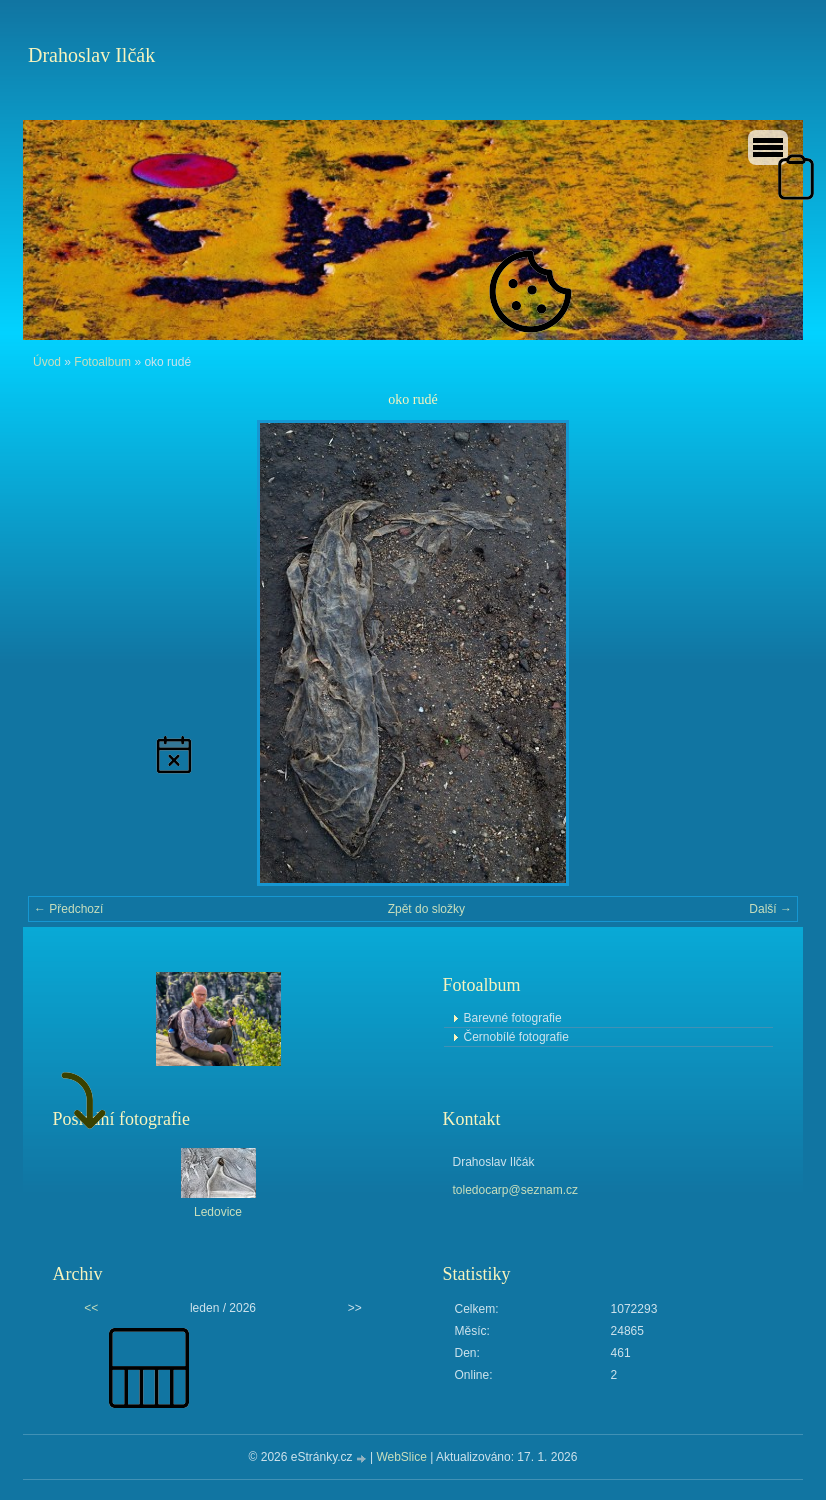 The height and width of the screenshot is (1500, 826). Describe the element at coordinates (83, 1100) in the screenshot. I see `redirect or forward content downward` at that location.